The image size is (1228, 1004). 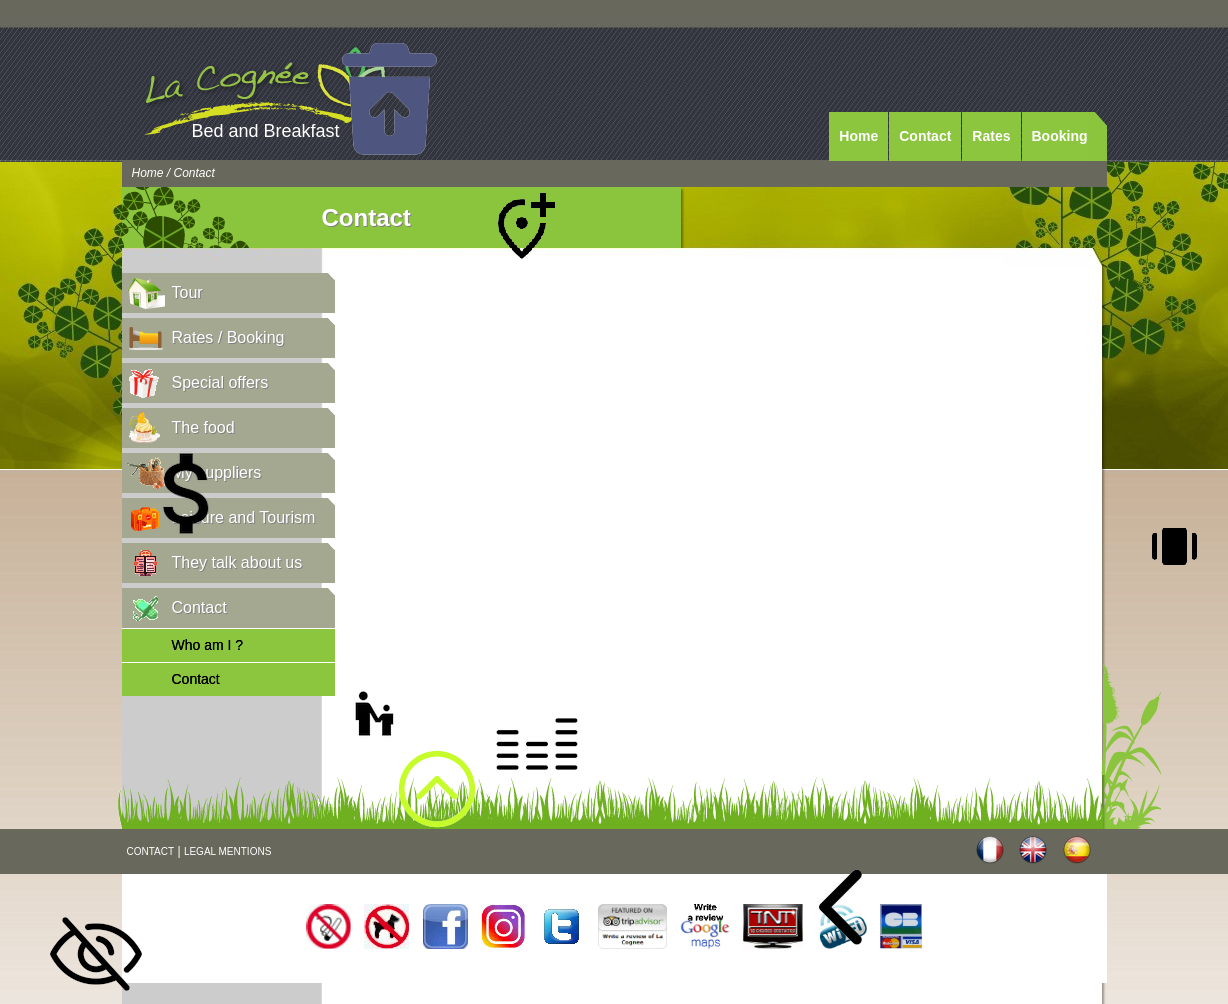 What do you see at coordinates (537, 744) in the screenshot?
I see `adjust audio equalizer settings` at bounding box center [537, 744].